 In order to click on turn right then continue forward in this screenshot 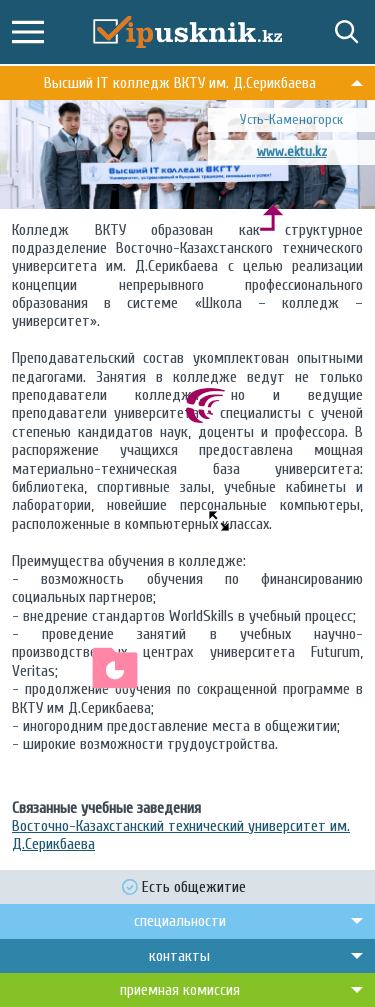, I will do `click(271, 219)`.